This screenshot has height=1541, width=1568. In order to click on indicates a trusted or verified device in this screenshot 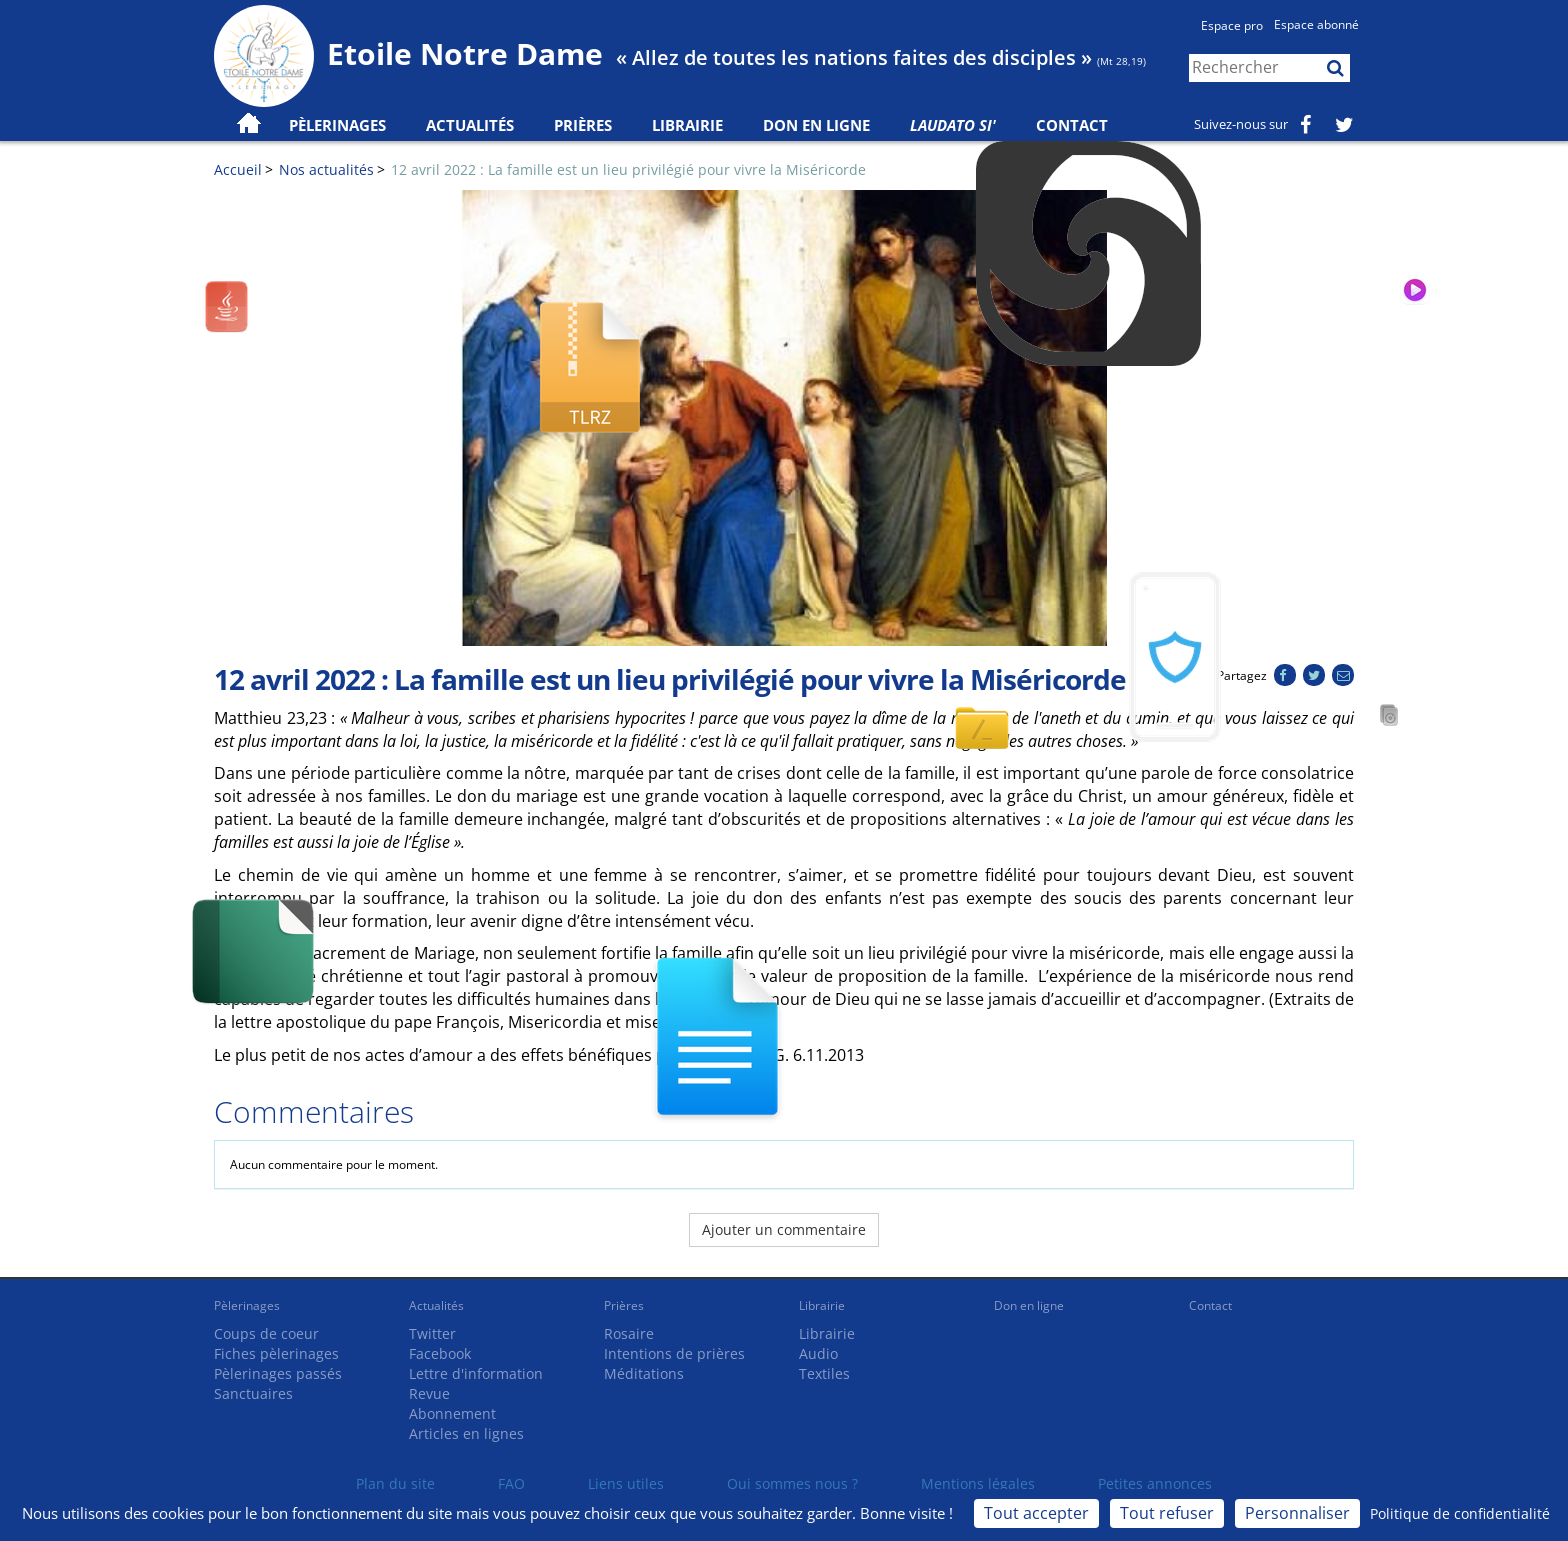, I will do `click(1175, 657)`.